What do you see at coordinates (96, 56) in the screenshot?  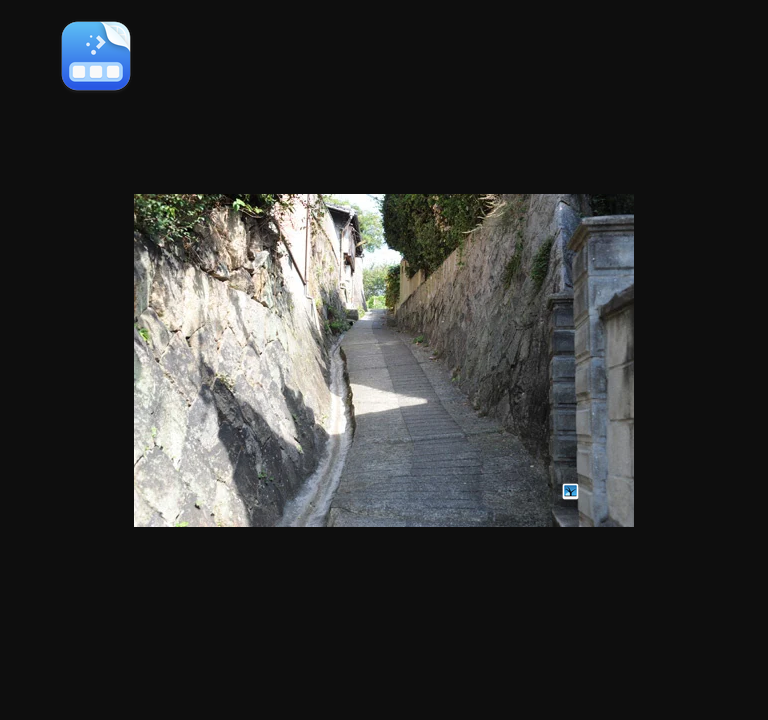 I see `open plasma desktop settings` at bounding box center [96, 56].